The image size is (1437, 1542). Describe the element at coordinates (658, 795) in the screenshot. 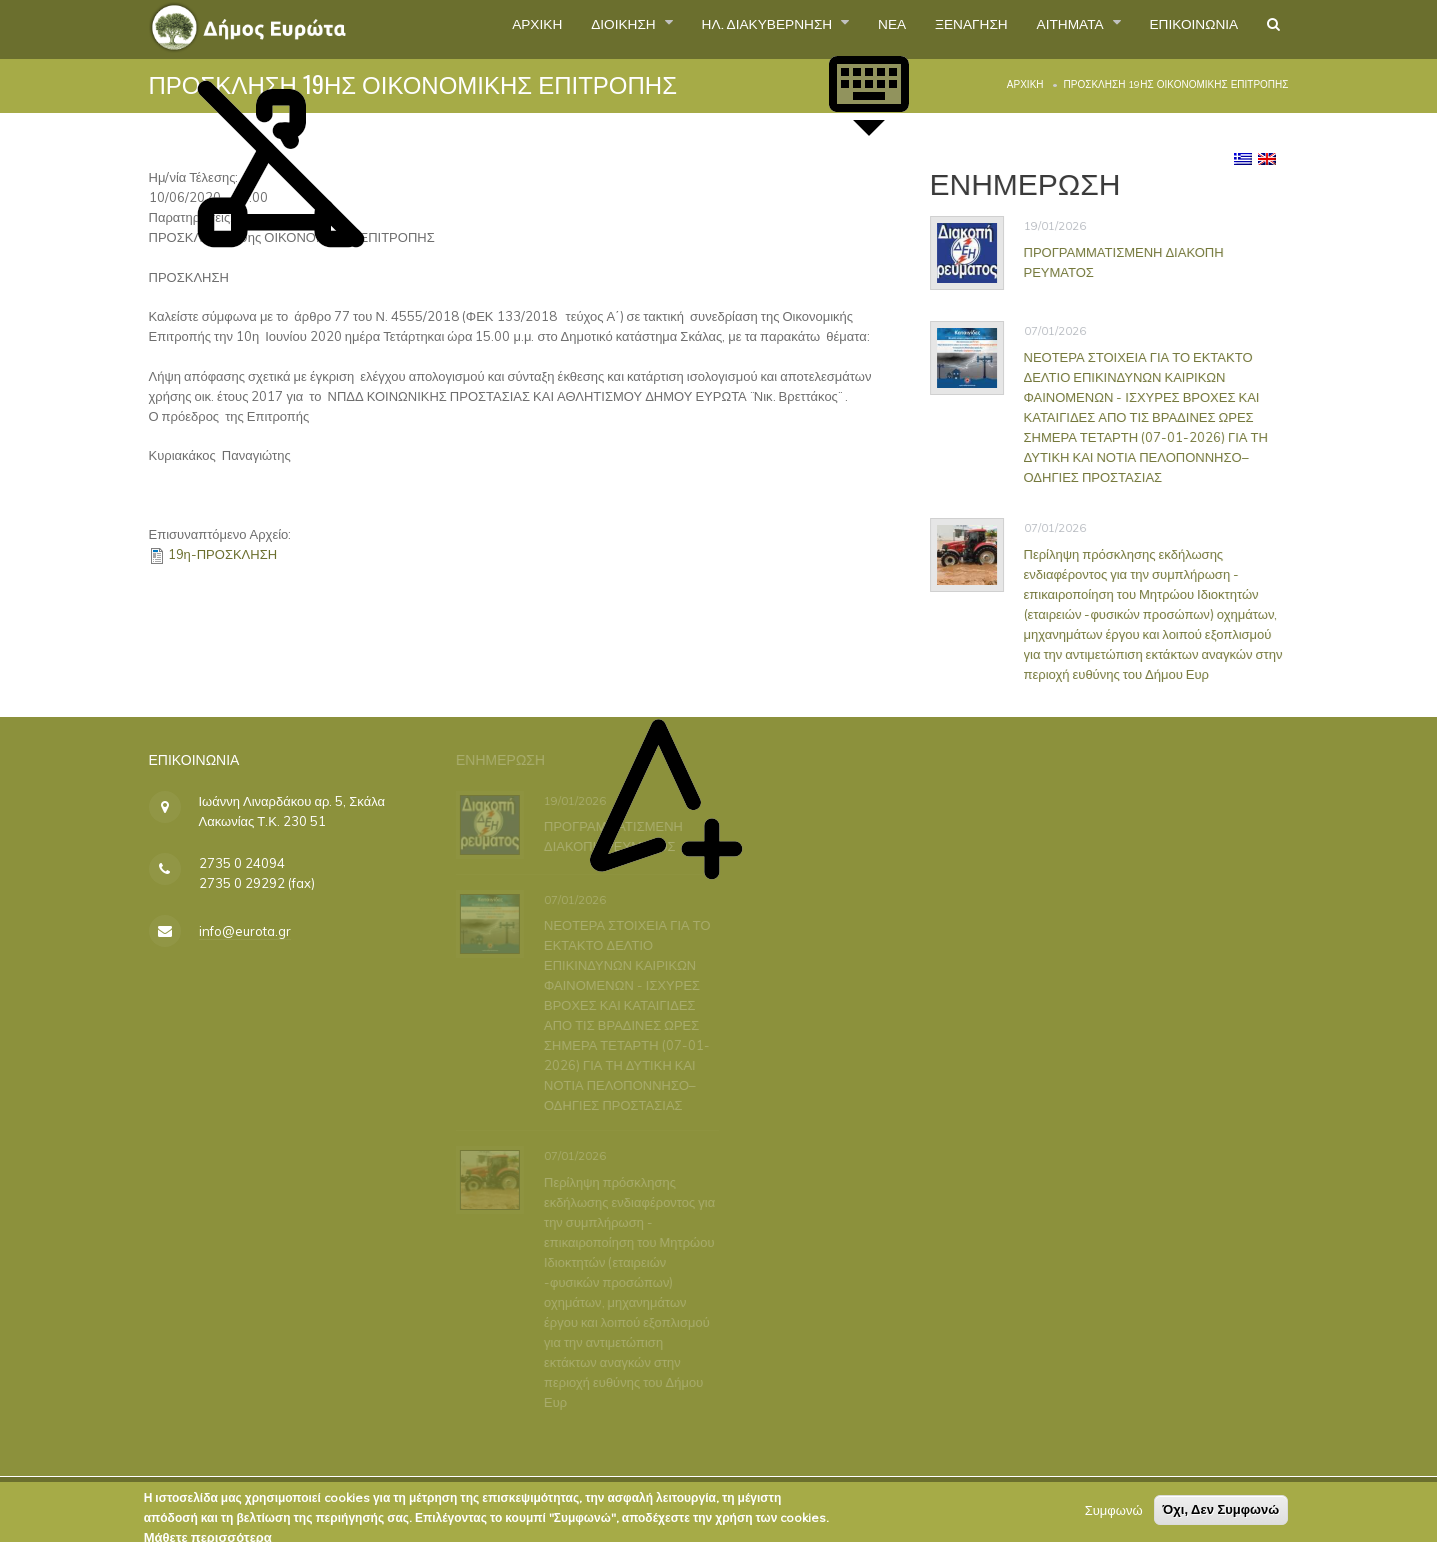

I see `add a new navigation waypoint` at that location.